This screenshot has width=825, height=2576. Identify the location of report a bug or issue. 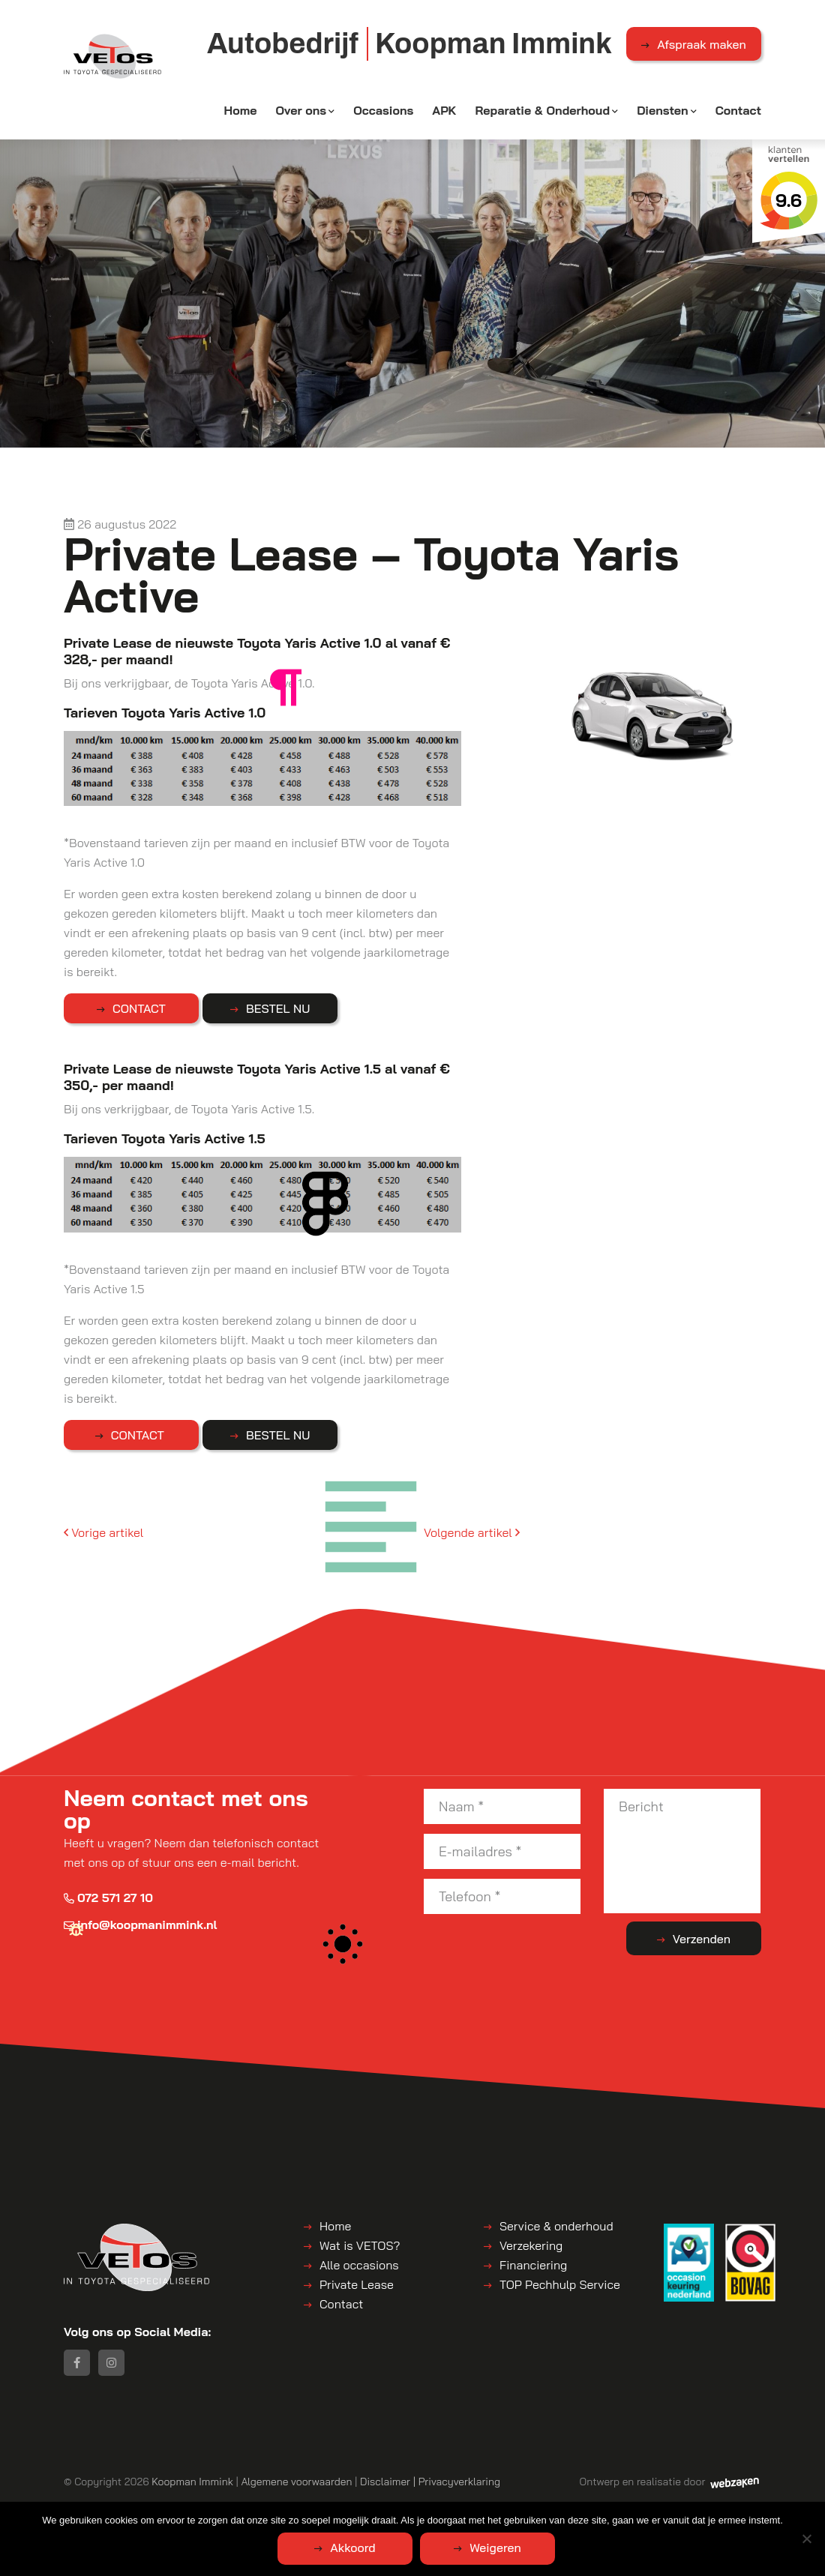
(76, 1929).